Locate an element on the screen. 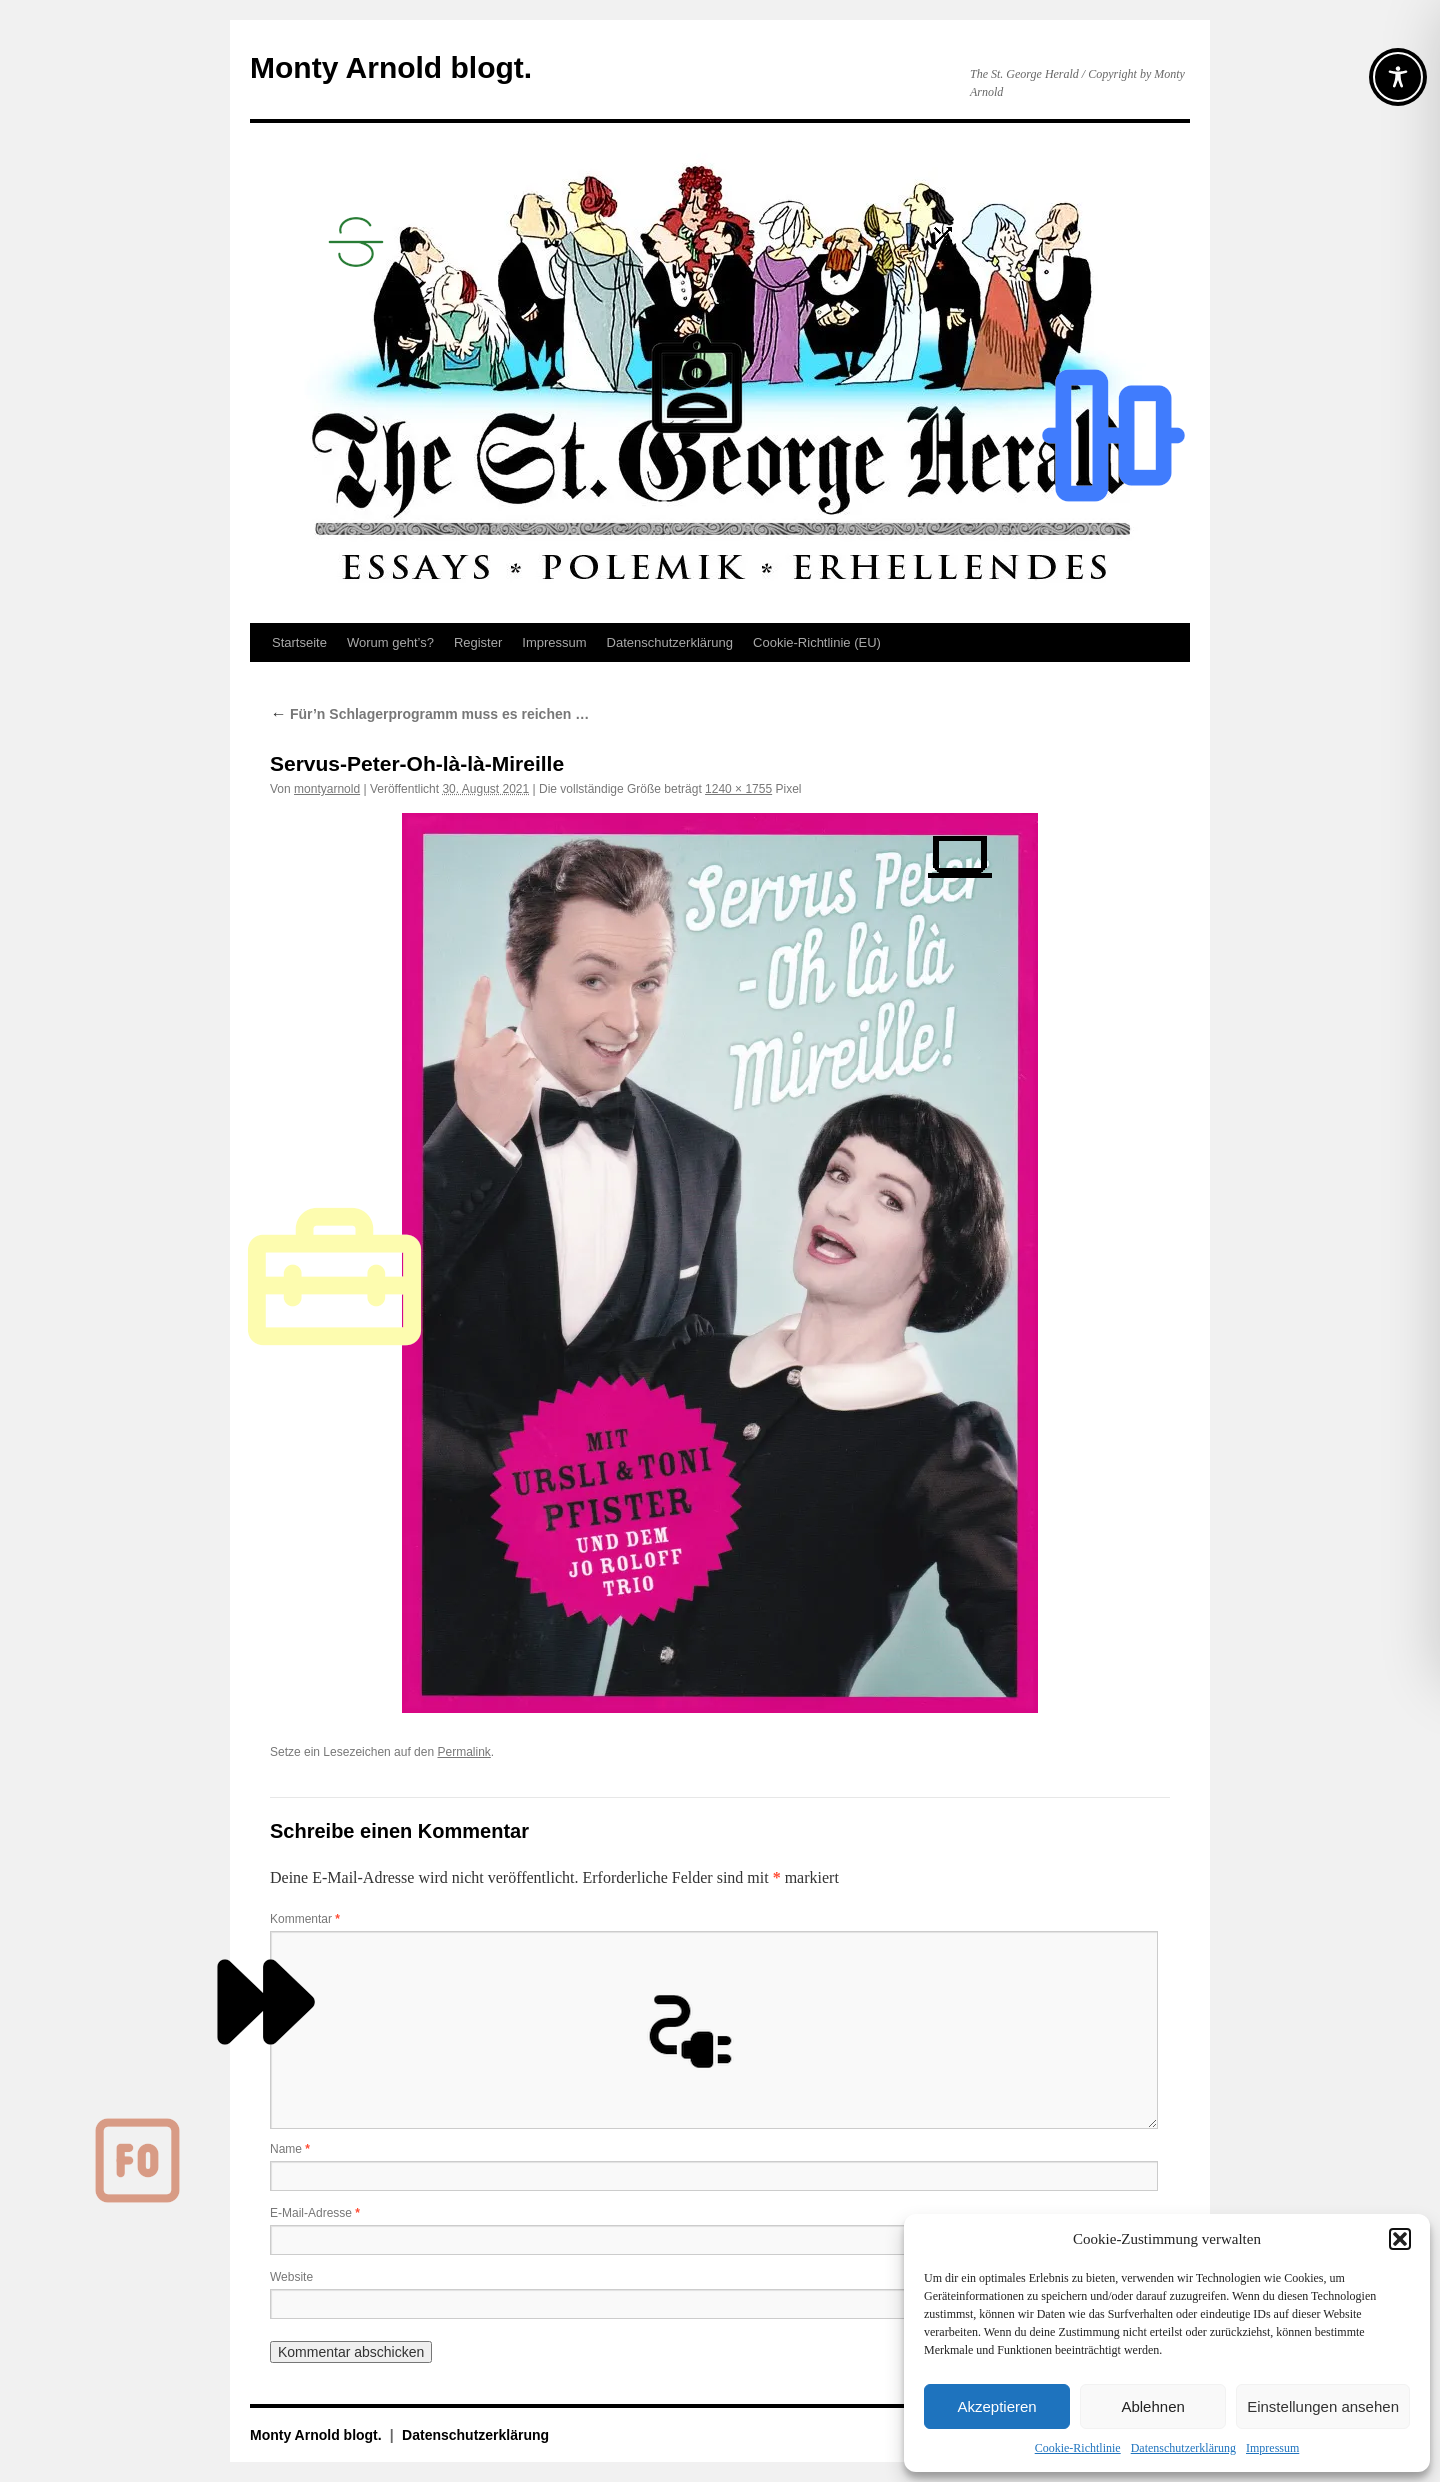 Image resolution: width=1440 pixels, height=2482 pixels. view assigned user profile is located at coordinates (697, 388).